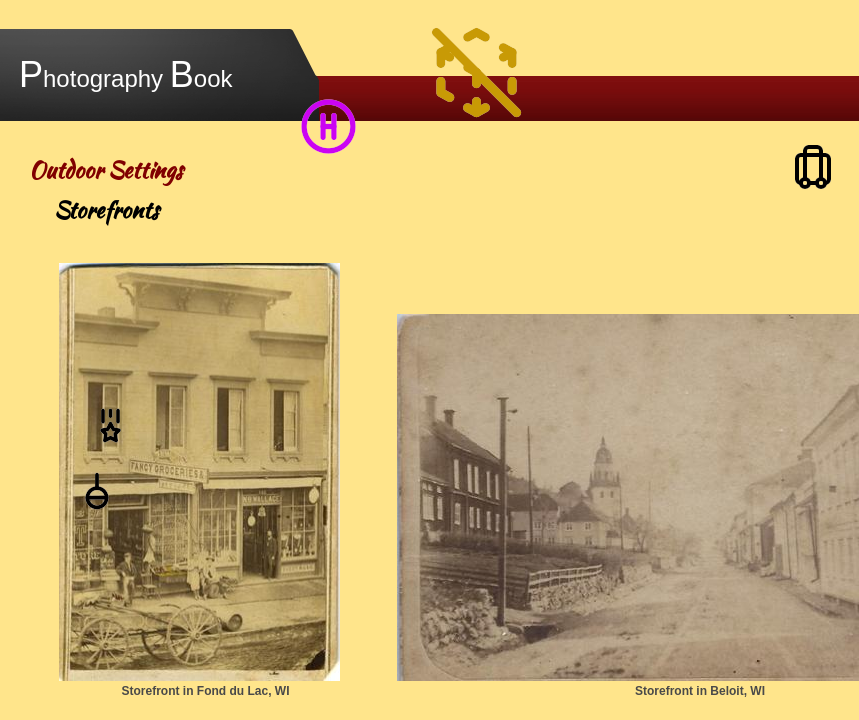 The image size is (859, 720). What do you see at coordinates (328, 126) in the screenshot?
I see `locate nearby hospitals or medical facilities` at bounding box center [328, 126].